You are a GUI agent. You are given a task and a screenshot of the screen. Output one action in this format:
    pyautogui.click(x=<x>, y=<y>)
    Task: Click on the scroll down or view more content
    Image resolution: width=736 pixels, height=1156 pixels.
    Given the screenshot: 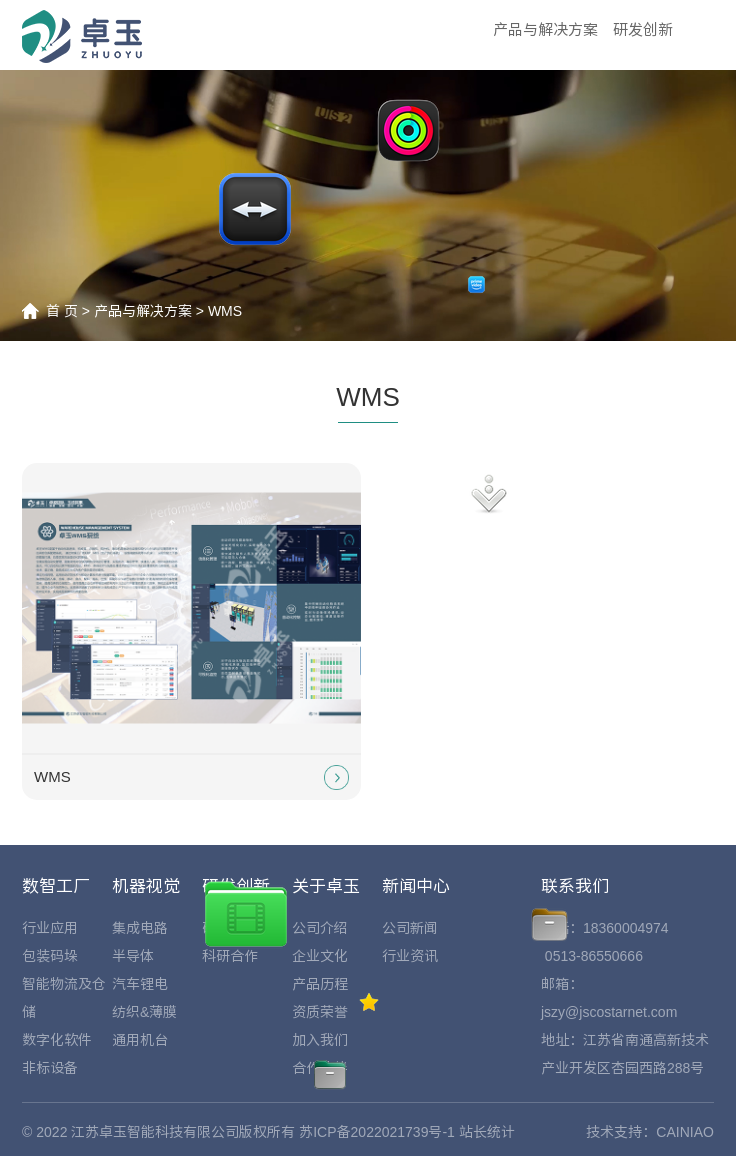 What is the action you would take?
    pyautogui.click(x=488, y=494)
    